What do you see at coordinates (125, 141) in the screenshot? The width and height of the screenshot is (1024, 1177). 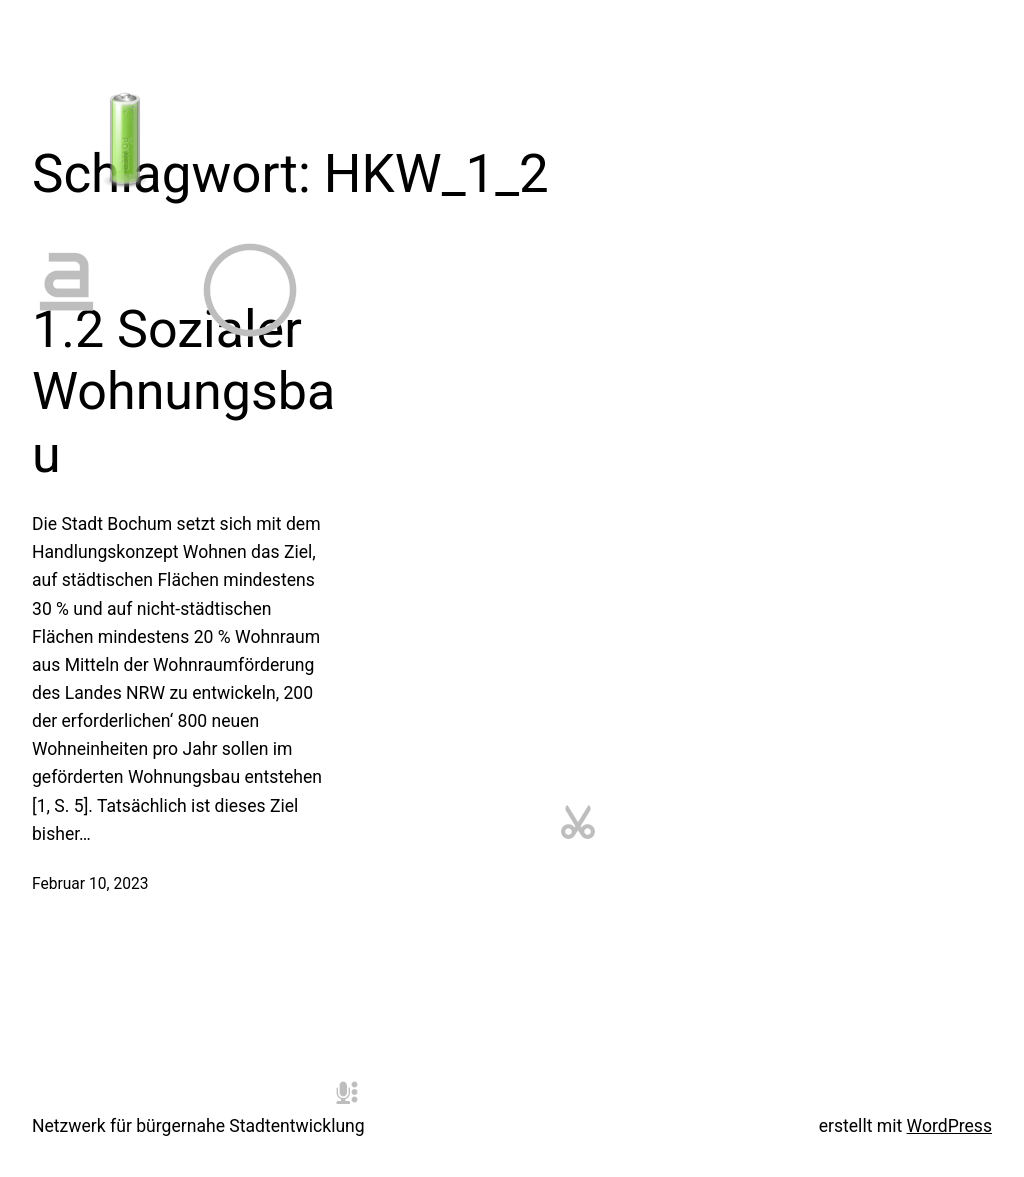 I see `indicates battery is fully charged` at bounding box center [125, 141].